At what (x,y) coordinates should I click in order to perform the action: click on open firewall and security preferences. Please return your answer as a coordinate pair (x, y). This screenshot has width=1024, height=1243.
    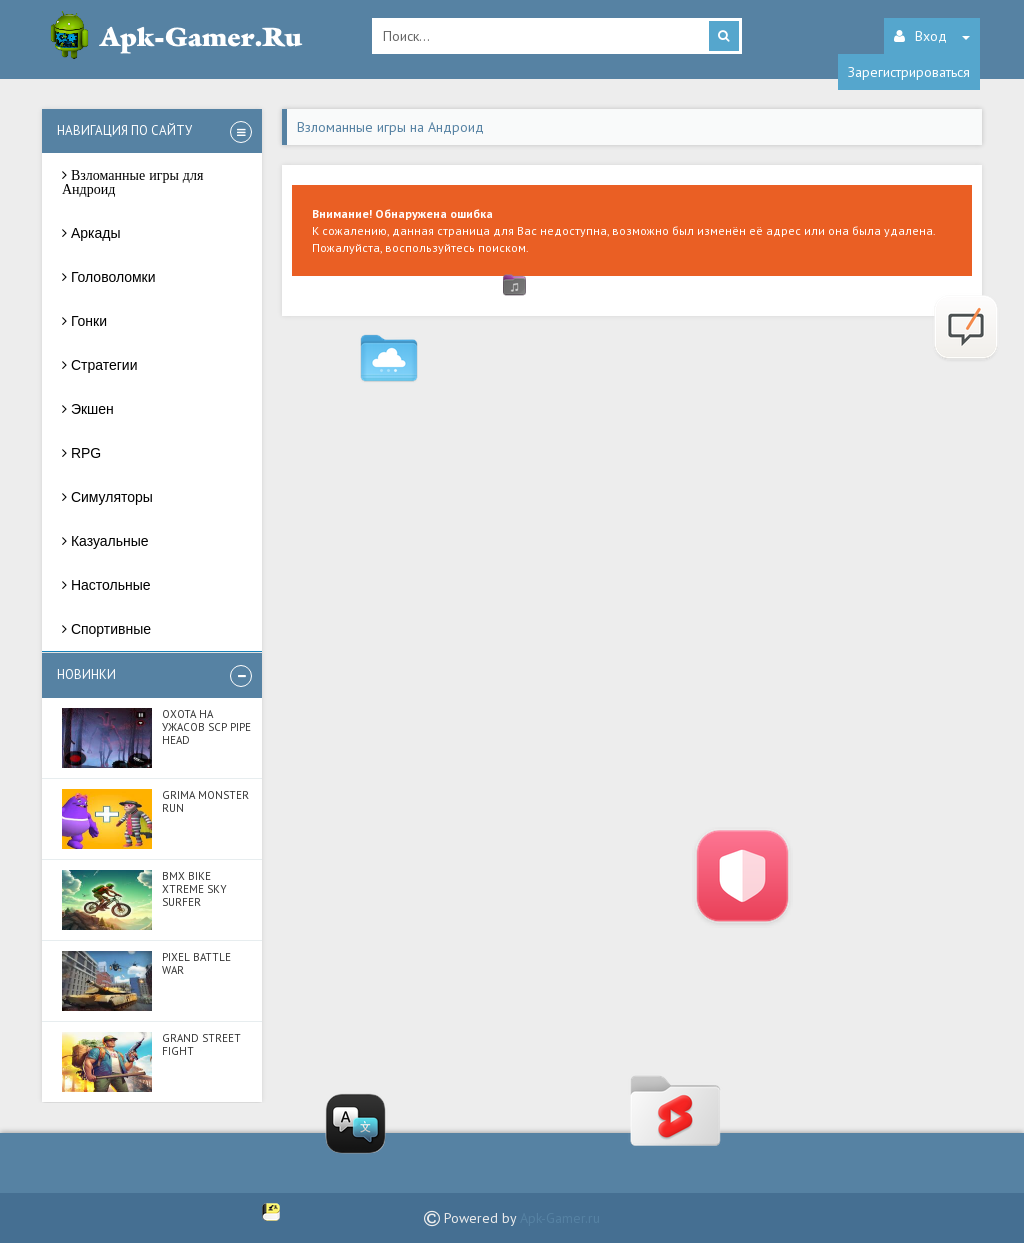
    Looking at the image, I should click on (742, 877).